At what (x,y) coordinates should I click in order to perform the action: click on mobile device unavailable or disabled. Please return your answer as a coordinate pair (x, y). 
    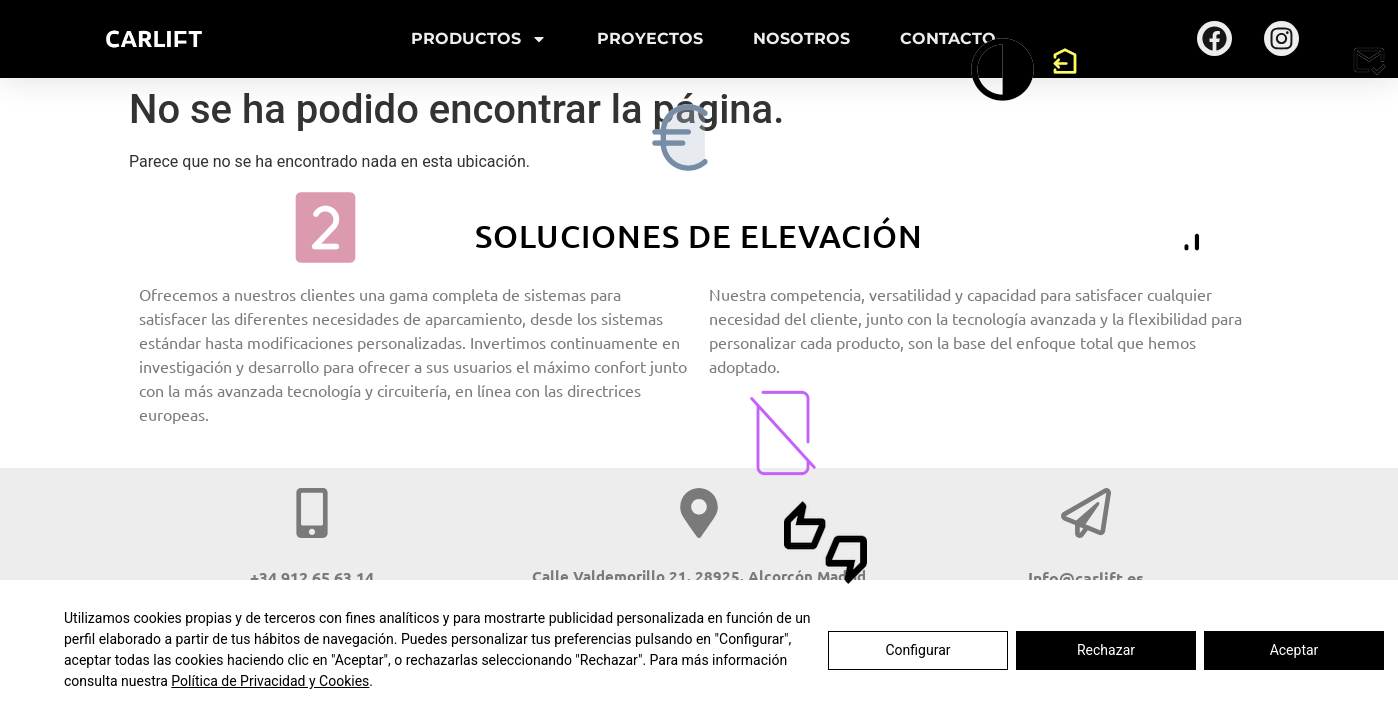
    Looking at the image, I should click on (783, 433).